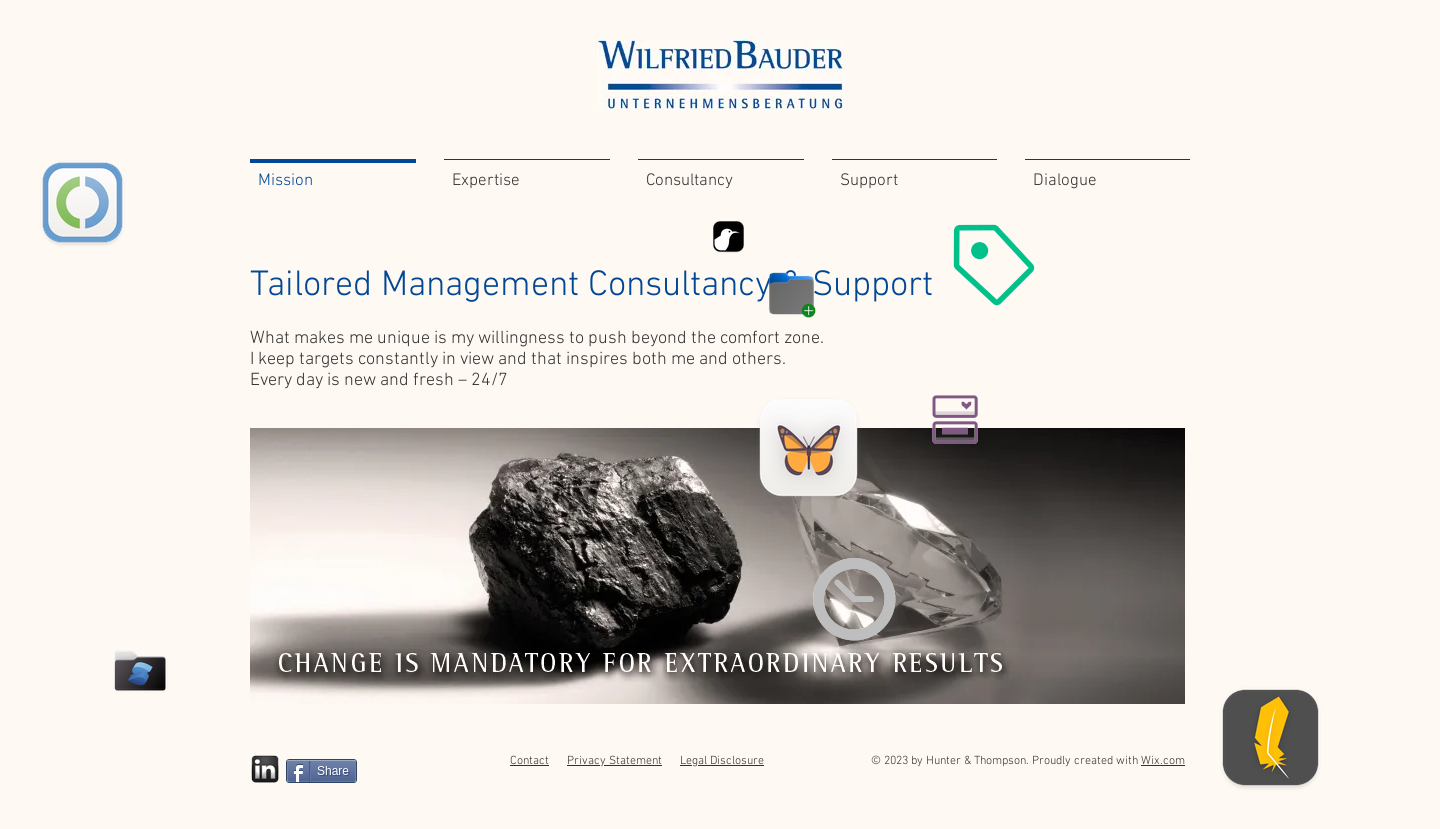 The image size is (1440, 829). Describe the element at coordinates (994, 265) in the screenshot. I see `add or edit tags for music tracks` at that location.